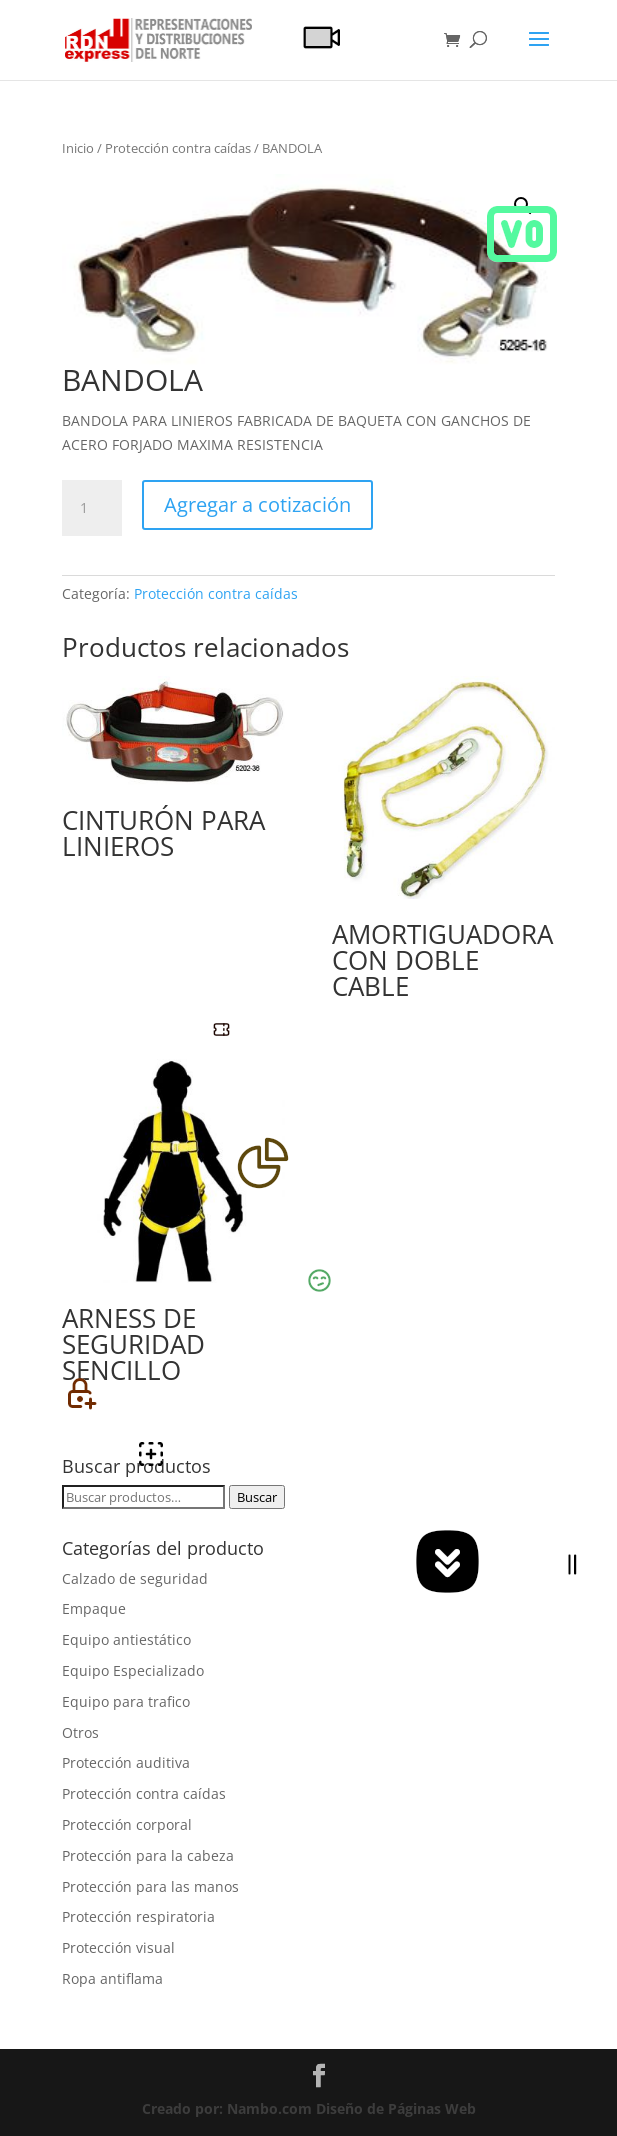 This screenshot has width=617, height=2136. I want to click on start a video call, so click(320, 37).